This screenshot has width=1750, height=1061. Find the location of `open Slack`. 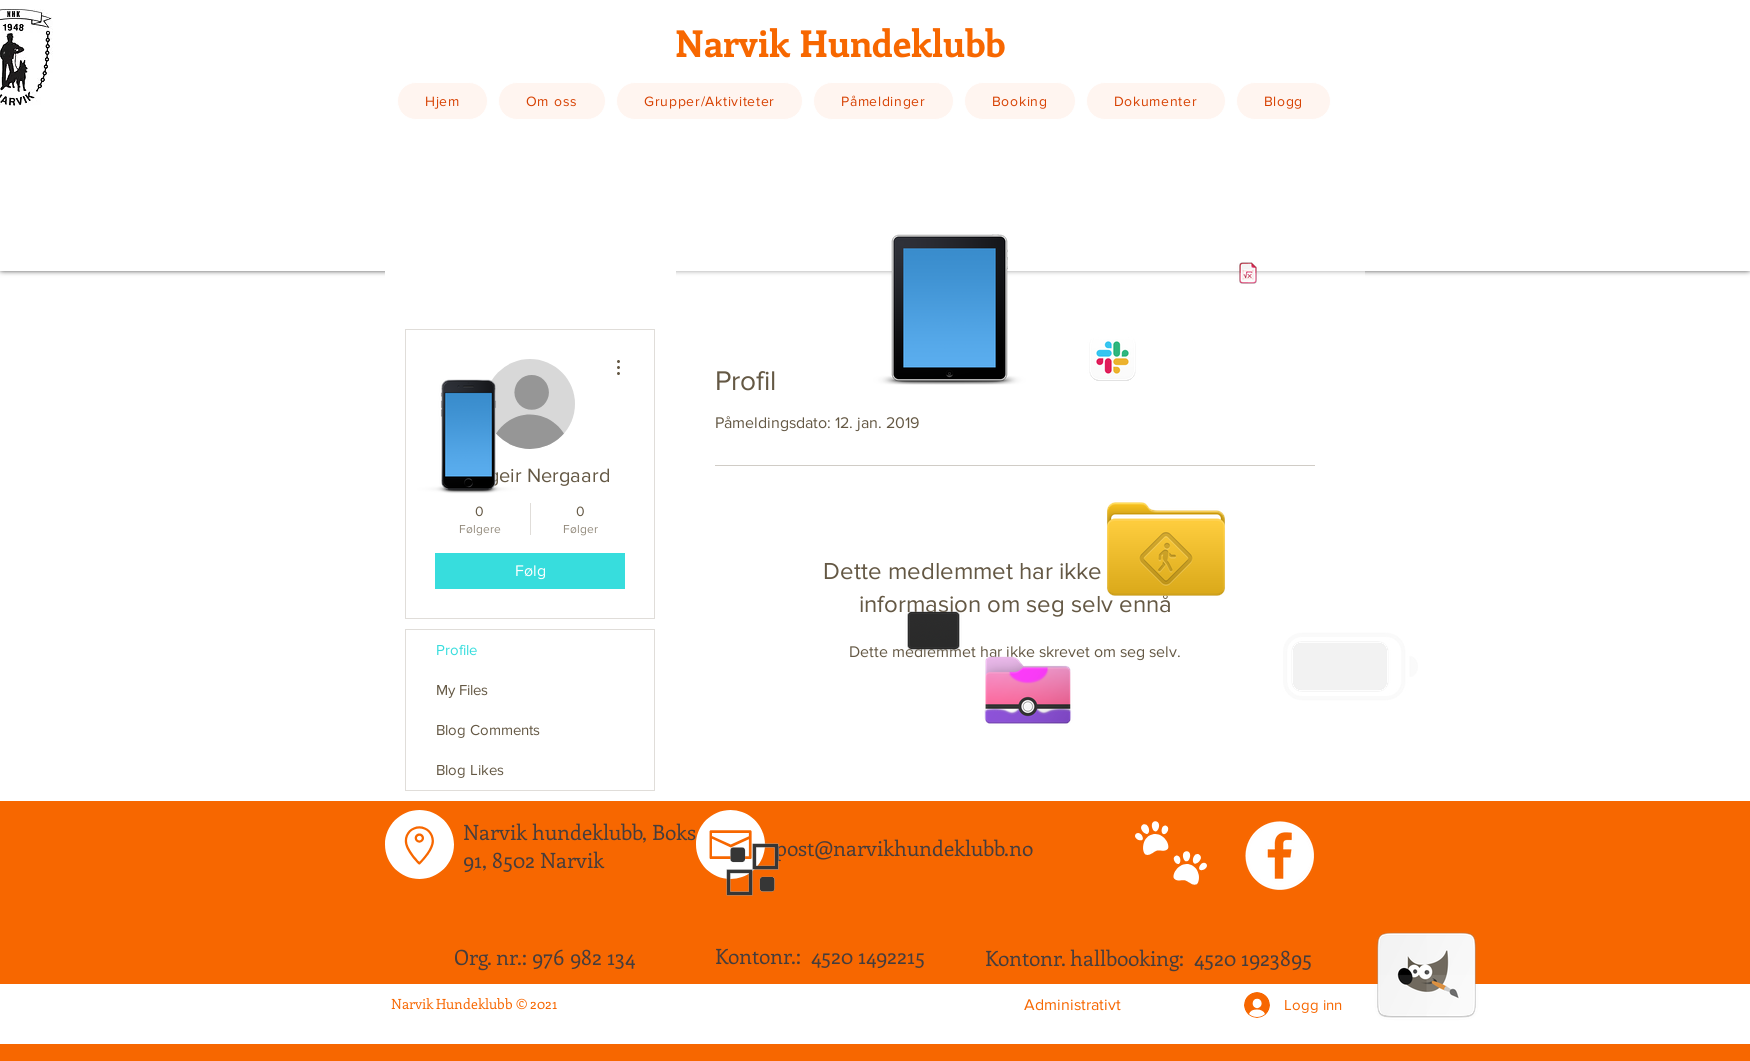

open Slack is located at coordinates (1112, 357).